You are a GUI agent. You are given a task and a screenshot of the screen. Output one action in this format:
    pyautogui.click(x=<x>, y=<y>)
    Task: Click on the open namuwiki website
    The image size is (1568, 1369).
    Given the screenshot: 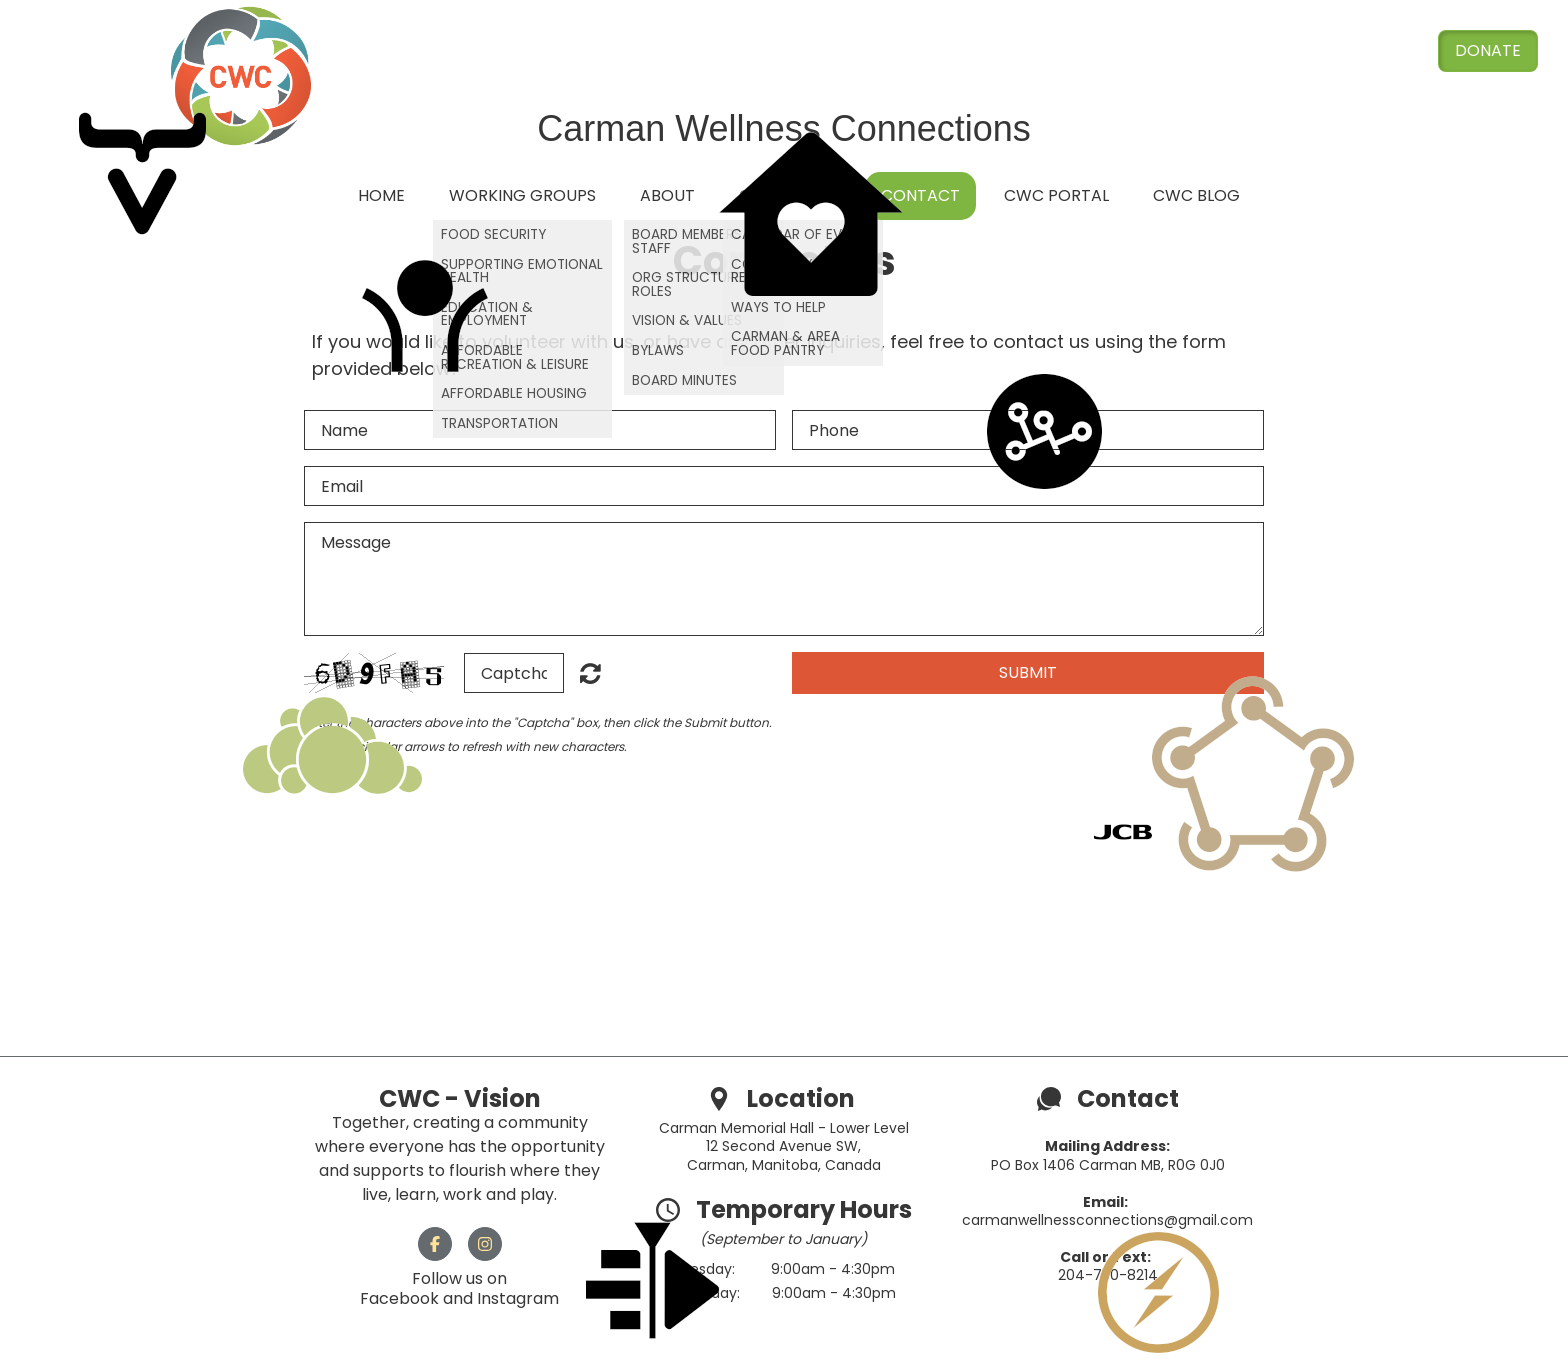 What is the action you would take?
    pyautogui.click(x=1044, y=431)
    